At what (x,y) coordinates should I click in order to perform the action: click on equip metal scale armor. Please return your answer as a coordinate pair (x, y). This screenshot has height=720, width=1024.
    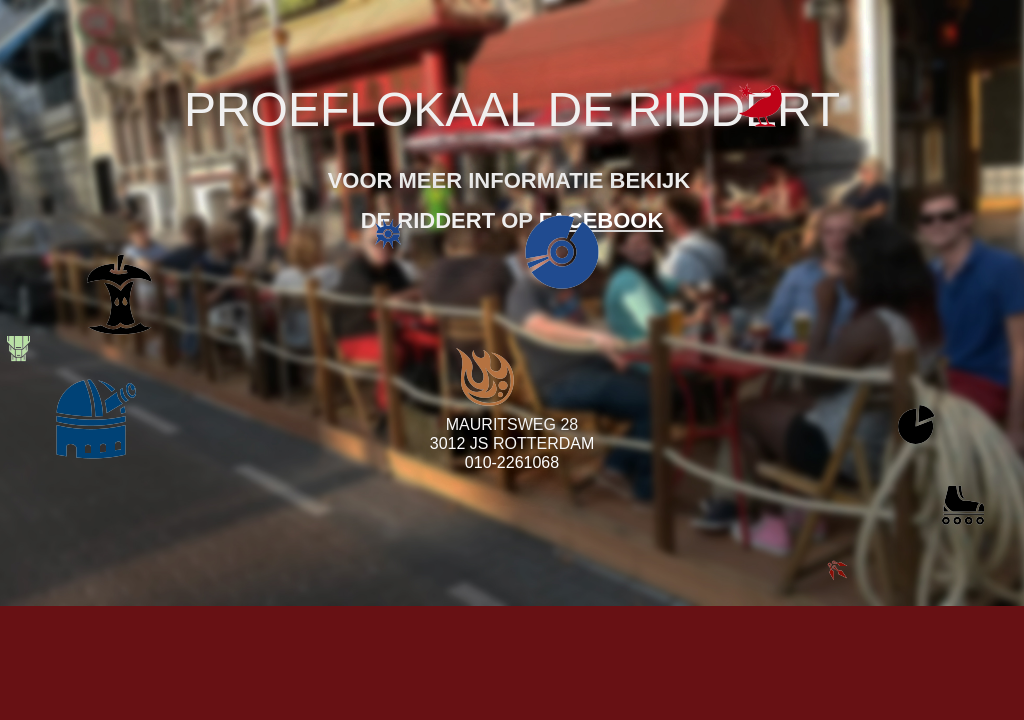
    Looking at the image, I should click on (18, 348).